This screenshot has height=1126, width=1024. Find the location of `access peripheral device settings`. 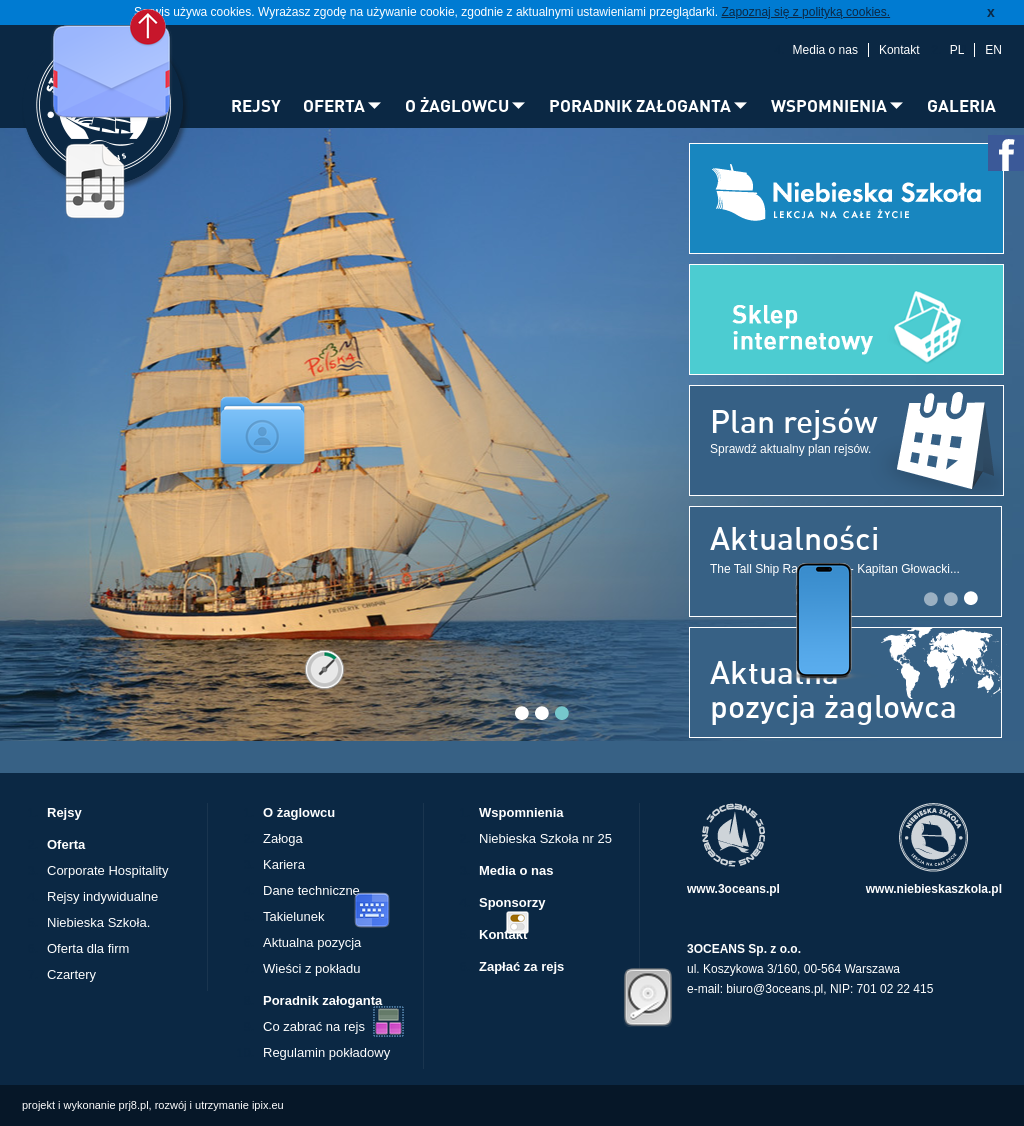

access peripheral device settings is located at coordinates (372, 910).